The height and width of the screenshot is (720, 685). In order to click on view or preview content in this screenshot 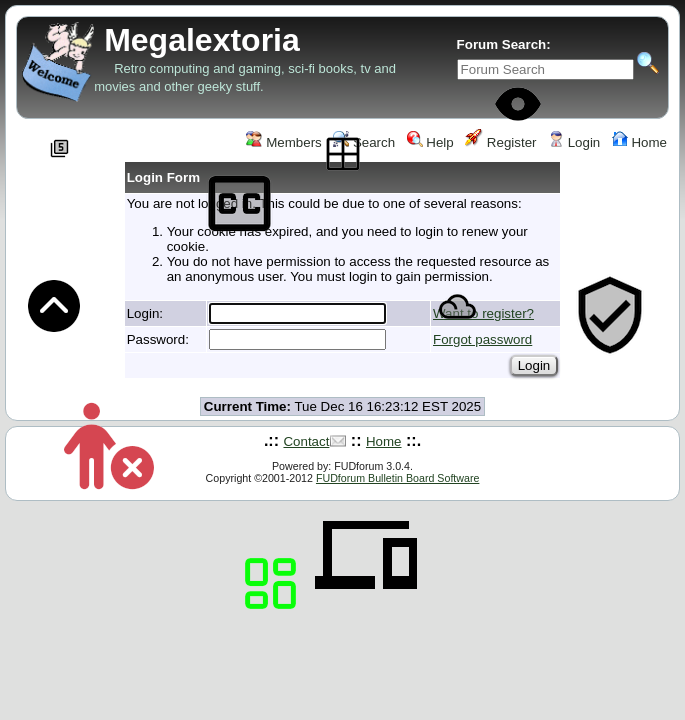, I will do `click(518, 104)`.